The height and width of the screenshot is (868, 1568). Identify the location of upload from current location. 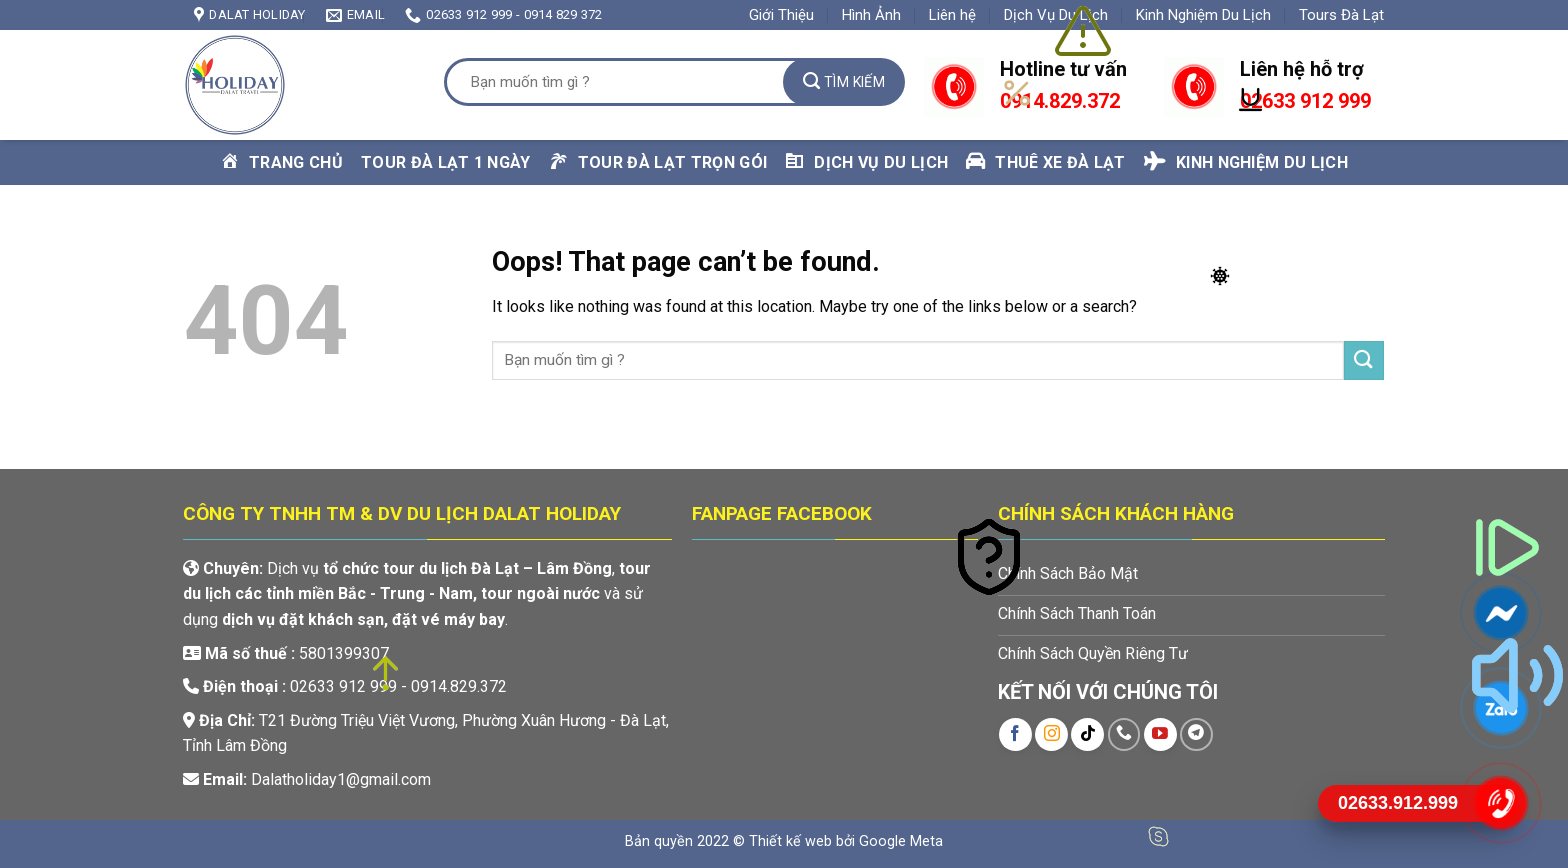
(385, 673).